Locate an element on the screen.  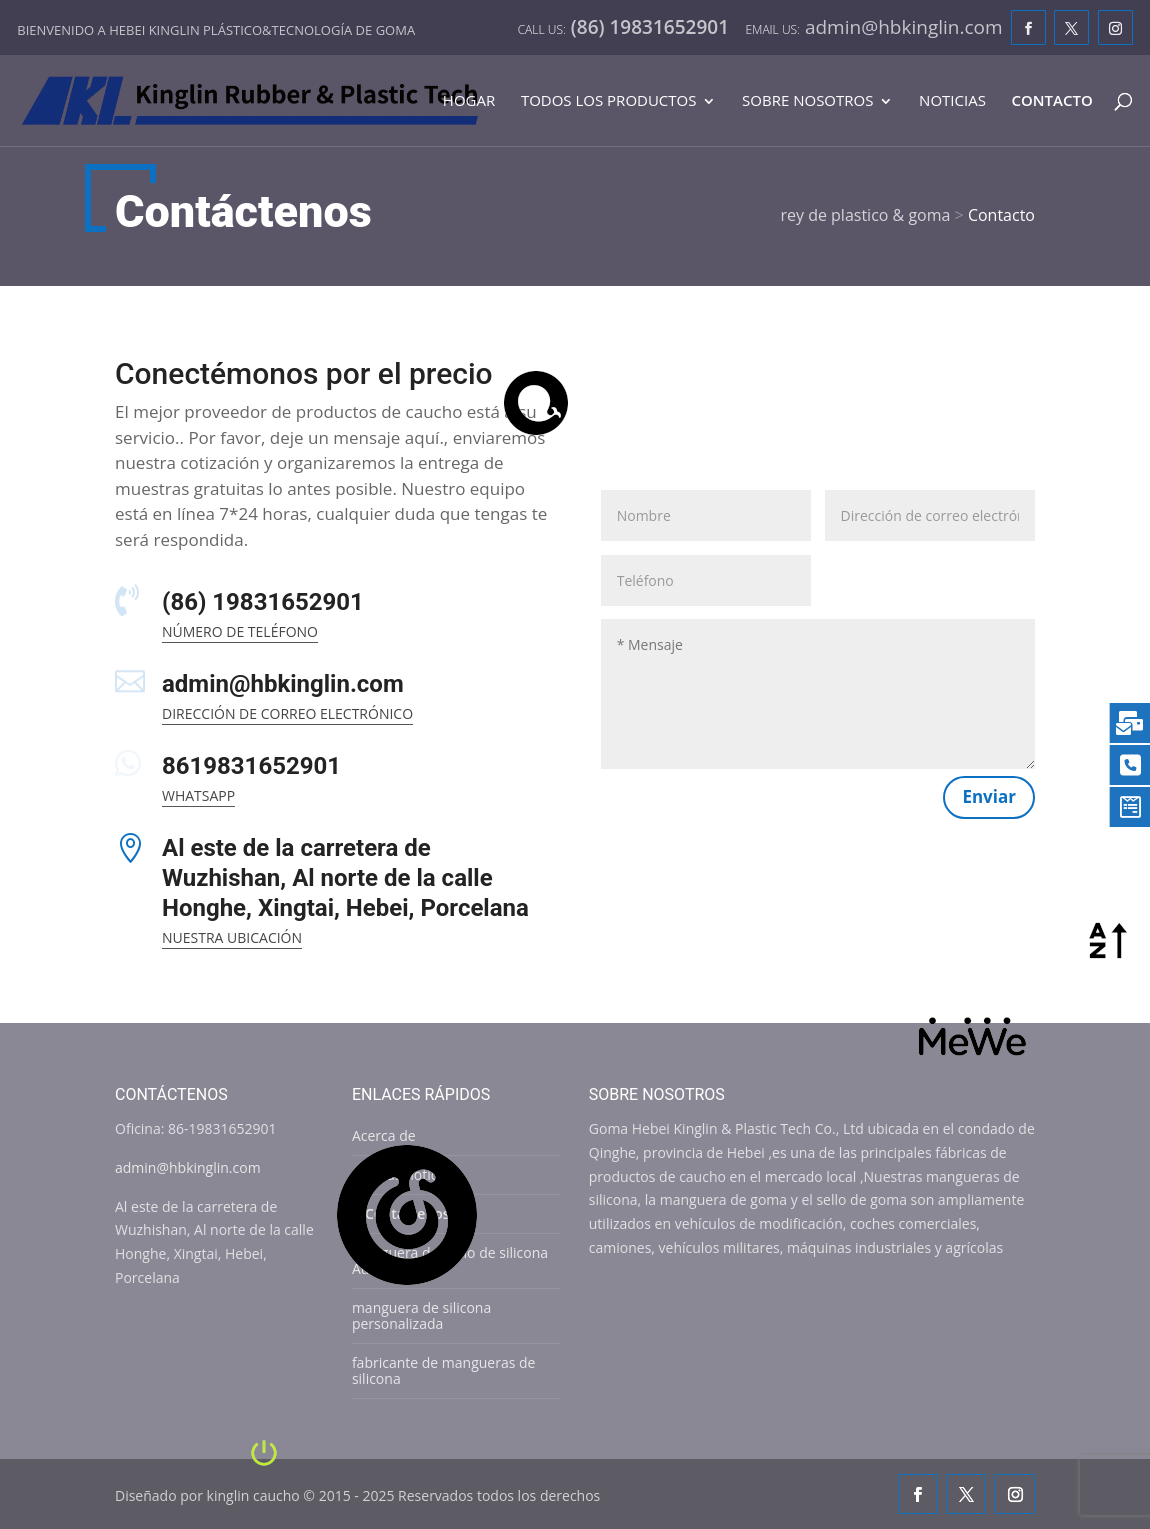
power off or shut down the device is located at coordinates (264, 1453).